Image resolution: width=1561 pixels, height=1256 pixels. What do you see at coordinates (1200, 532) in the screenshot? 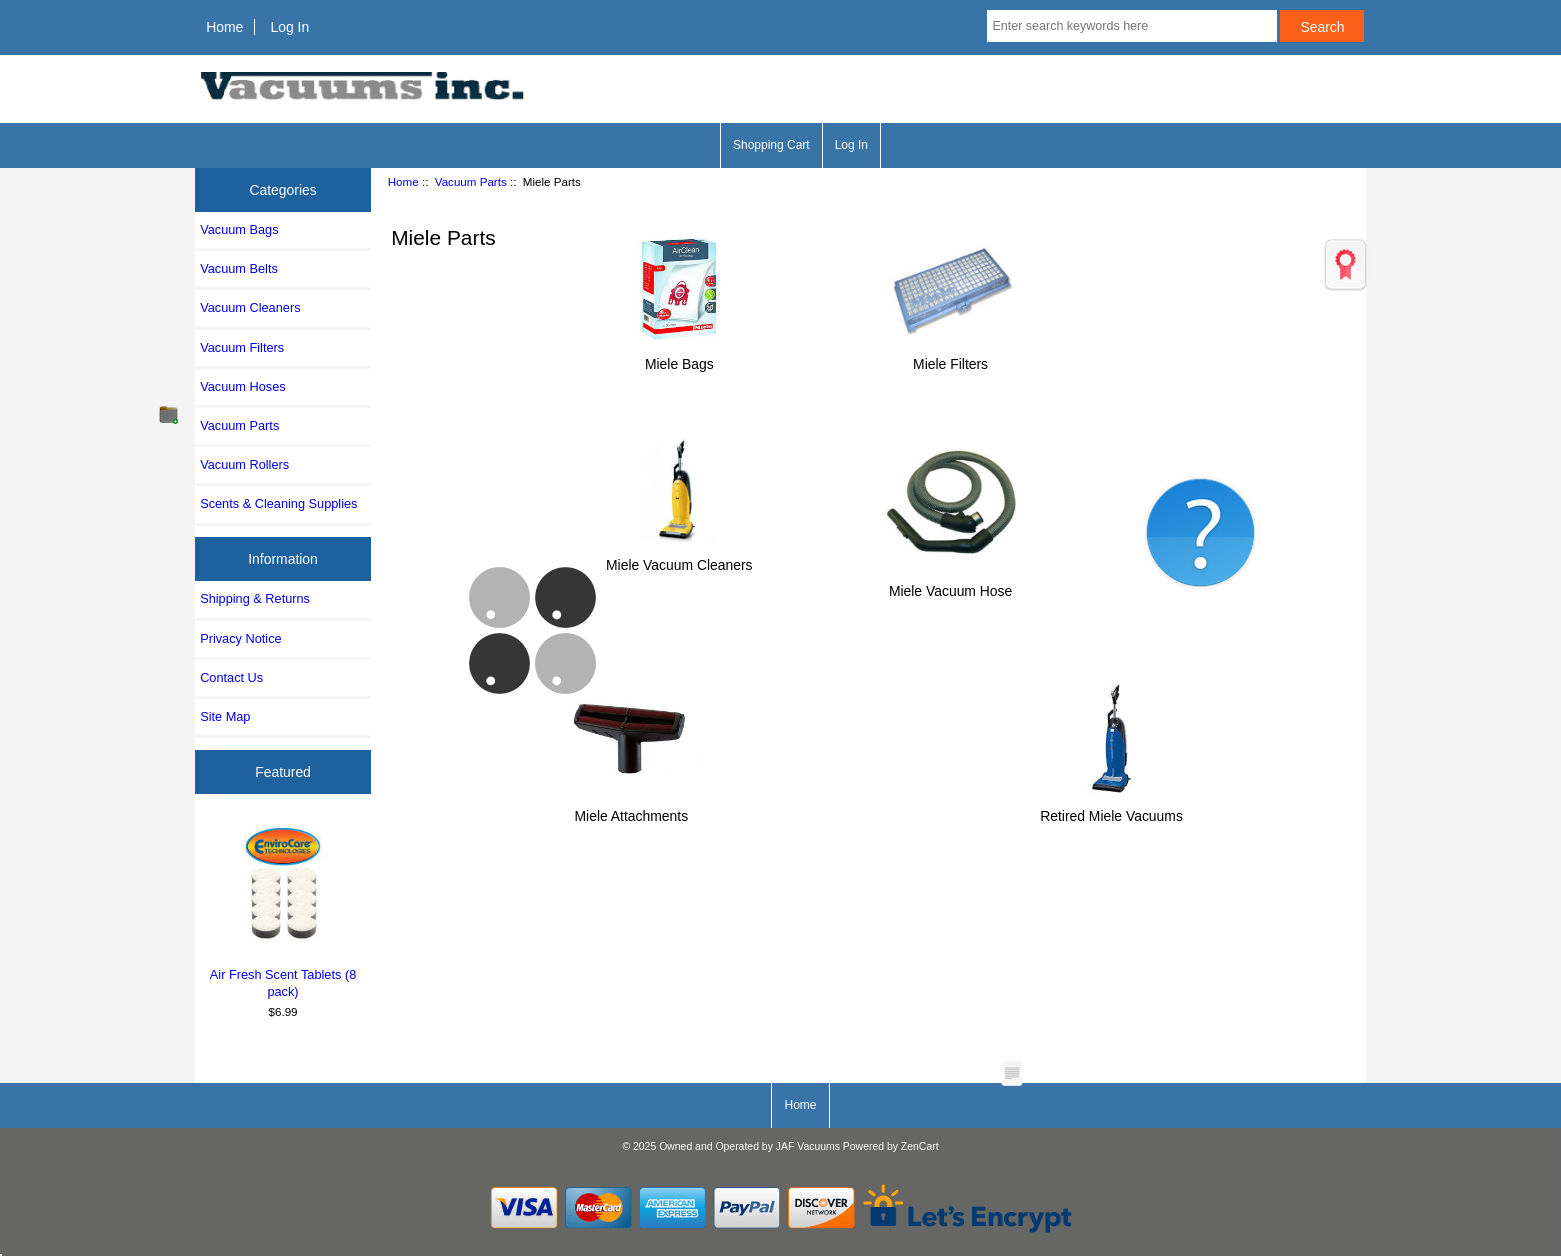
I see `open the help center or documentation` at bounding box center [1200, 532].